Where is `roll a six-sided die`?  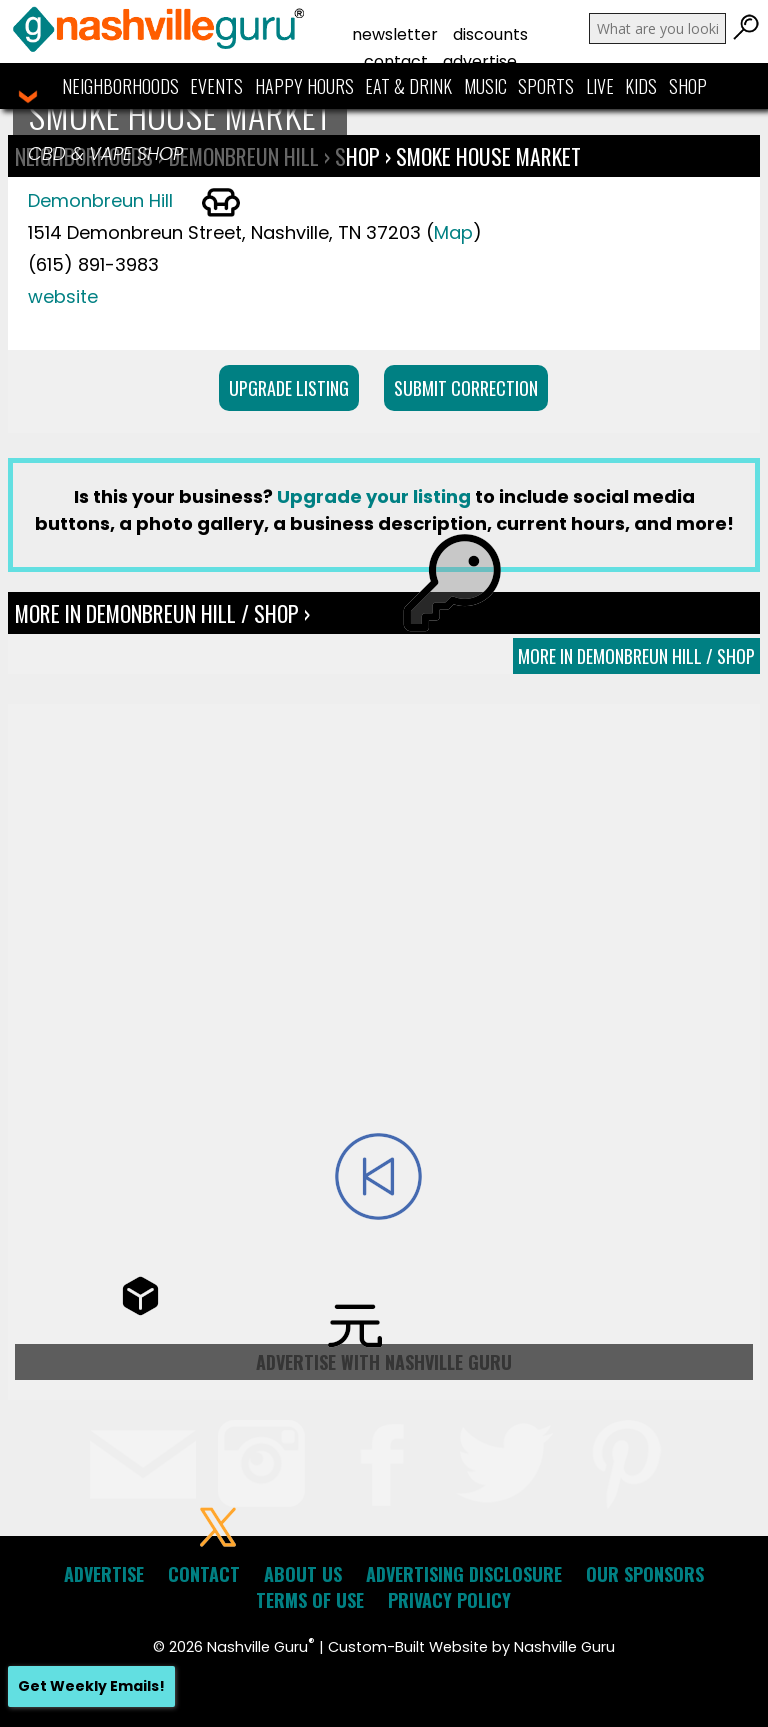
roll a six-sided die is located at coordinates (140, 1295).